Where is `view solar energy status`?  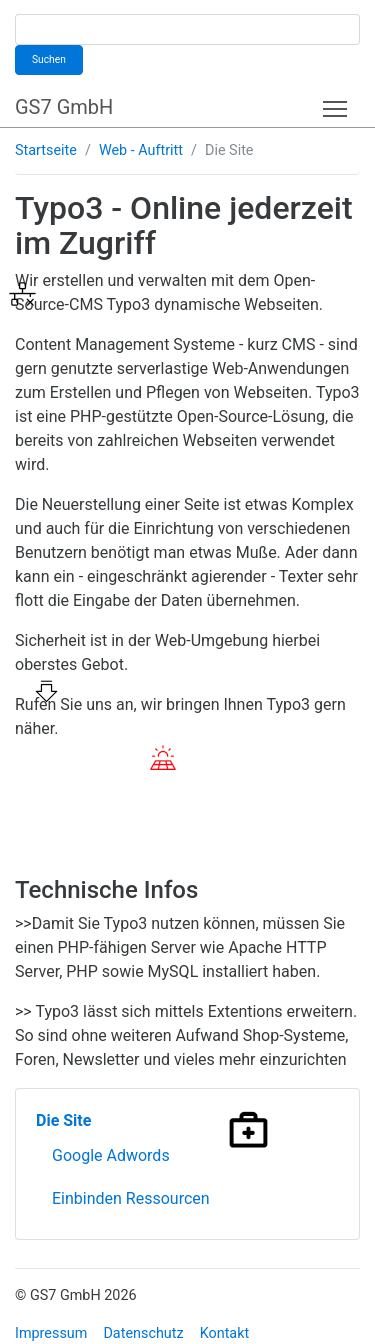 view solar energy status is located at coordinates (163, 759).